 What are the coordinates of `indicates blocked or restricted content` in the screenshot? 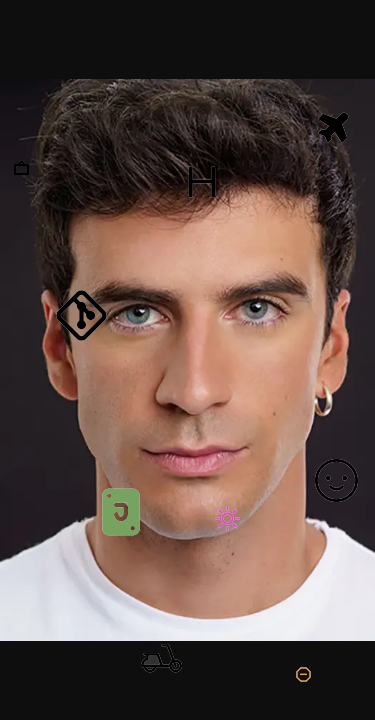 It's located at (303, 674).